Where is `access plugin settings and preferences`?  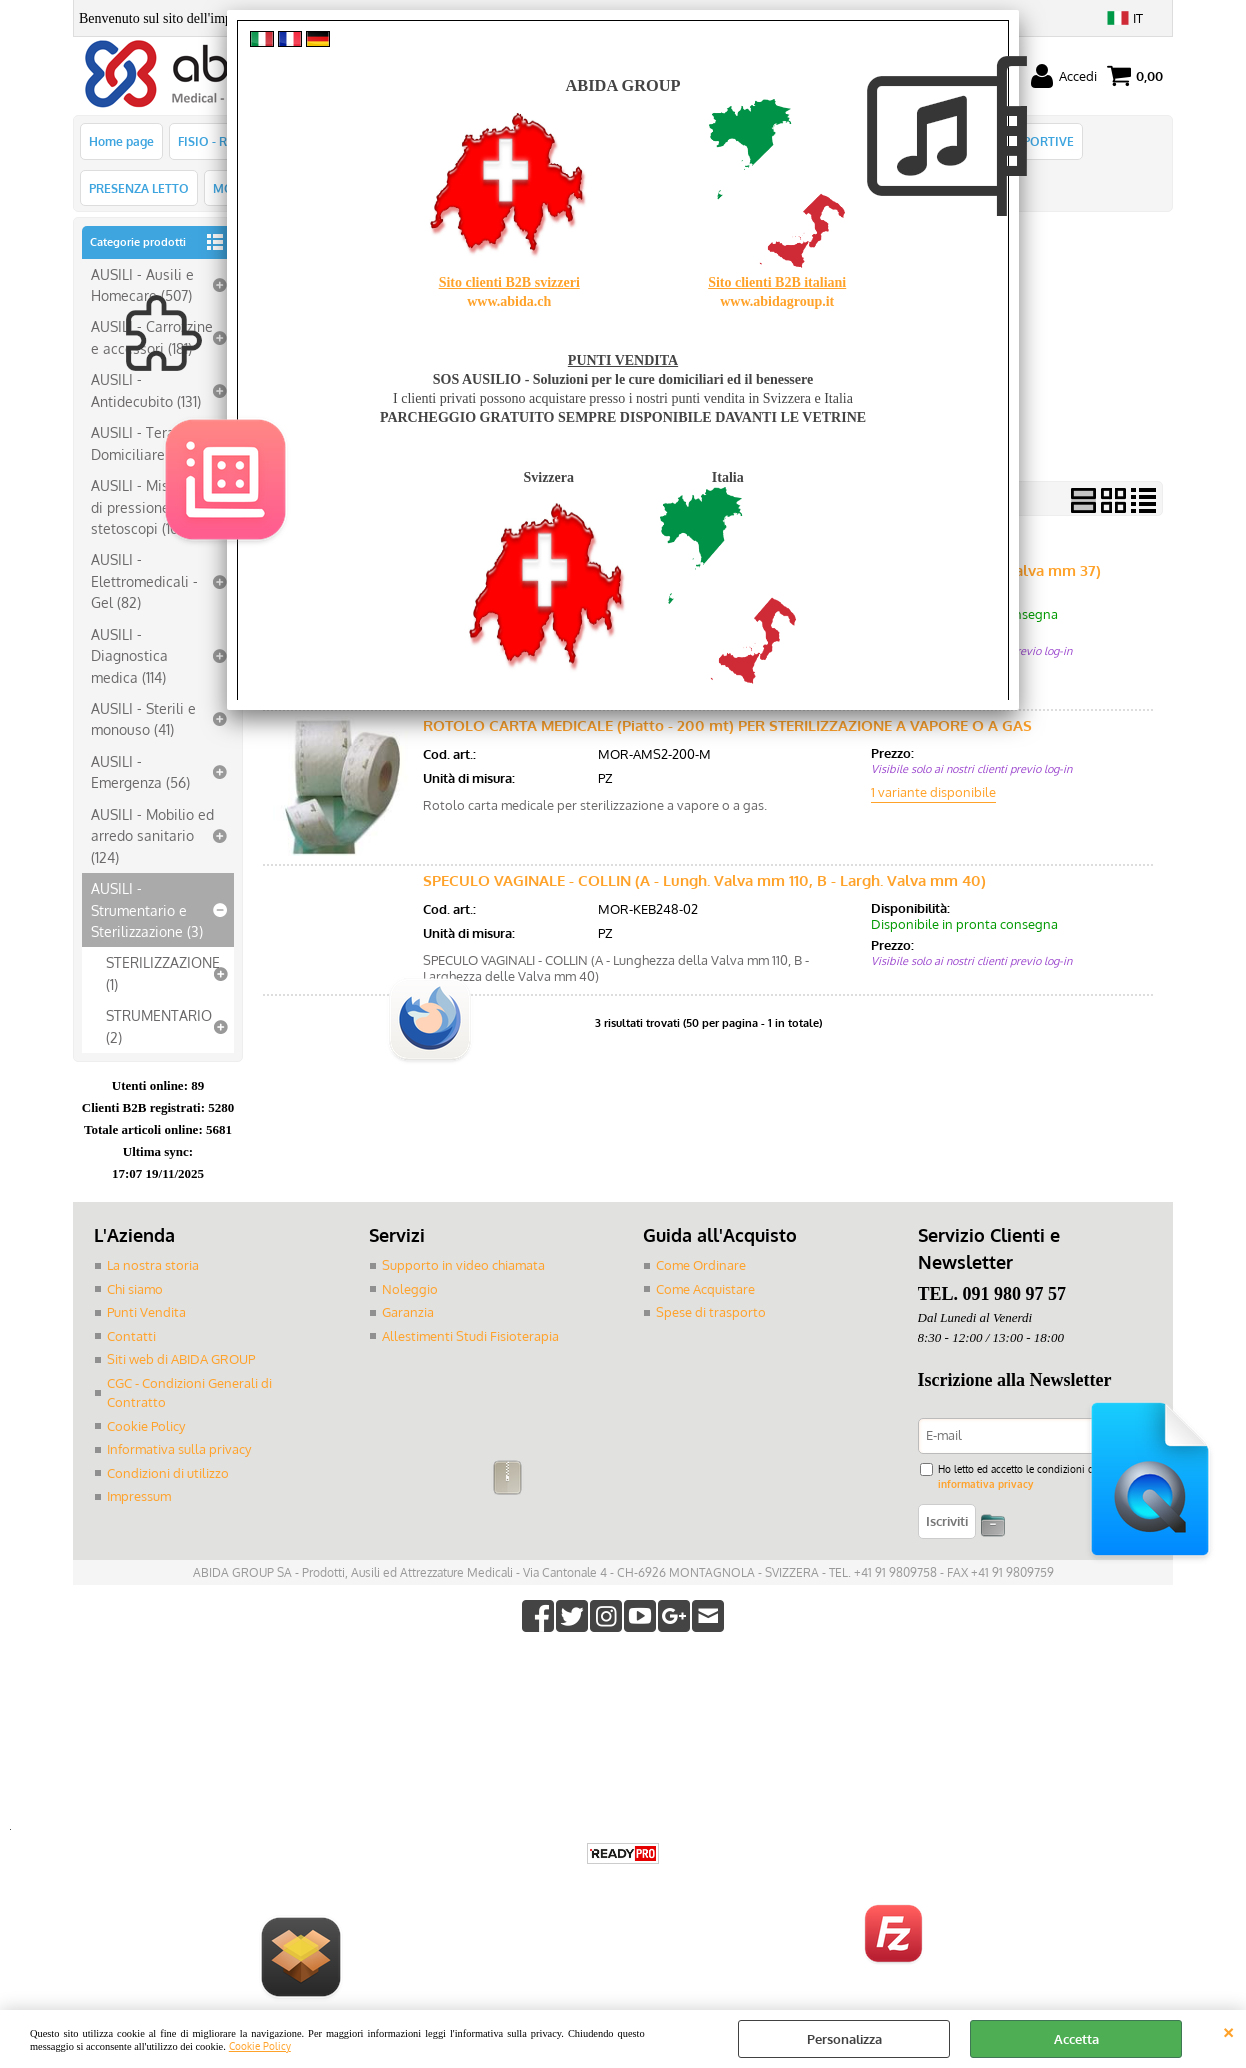
access plugin settings and preferences is located at coordinates (161, 335).